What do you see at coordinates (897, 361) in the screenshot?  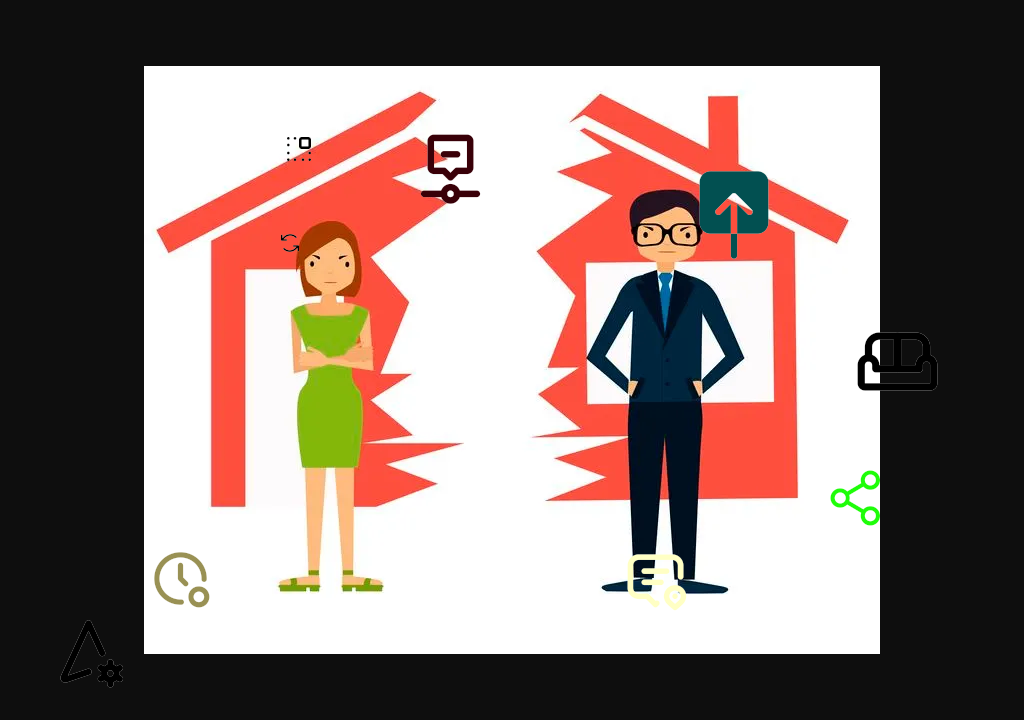 I see `browse furniture or home decor items` at bounding box center [897, 361].